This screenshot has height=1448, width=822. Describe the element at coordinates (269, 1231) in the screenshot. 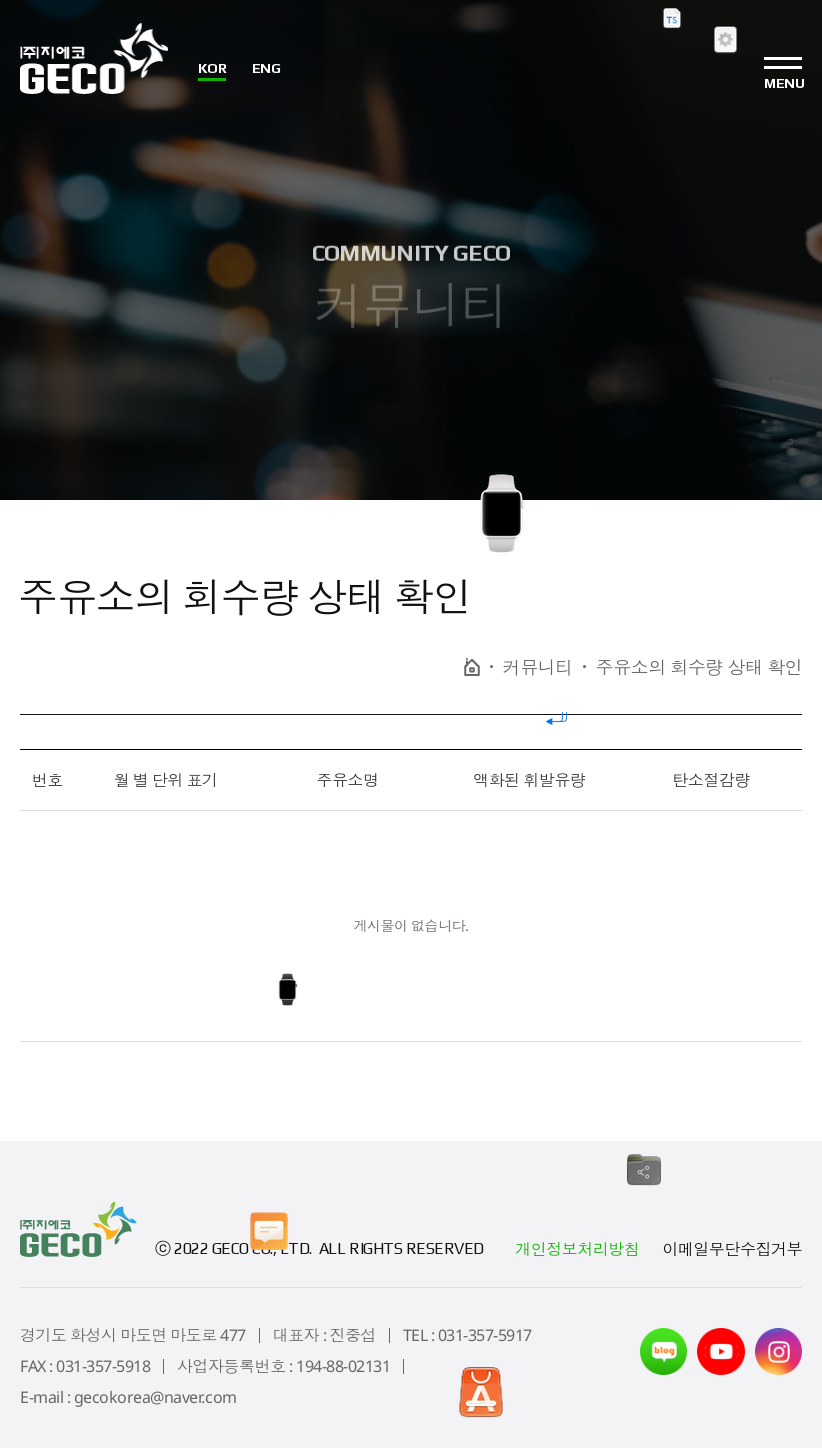

I see `open empathy messaging app` at that location.